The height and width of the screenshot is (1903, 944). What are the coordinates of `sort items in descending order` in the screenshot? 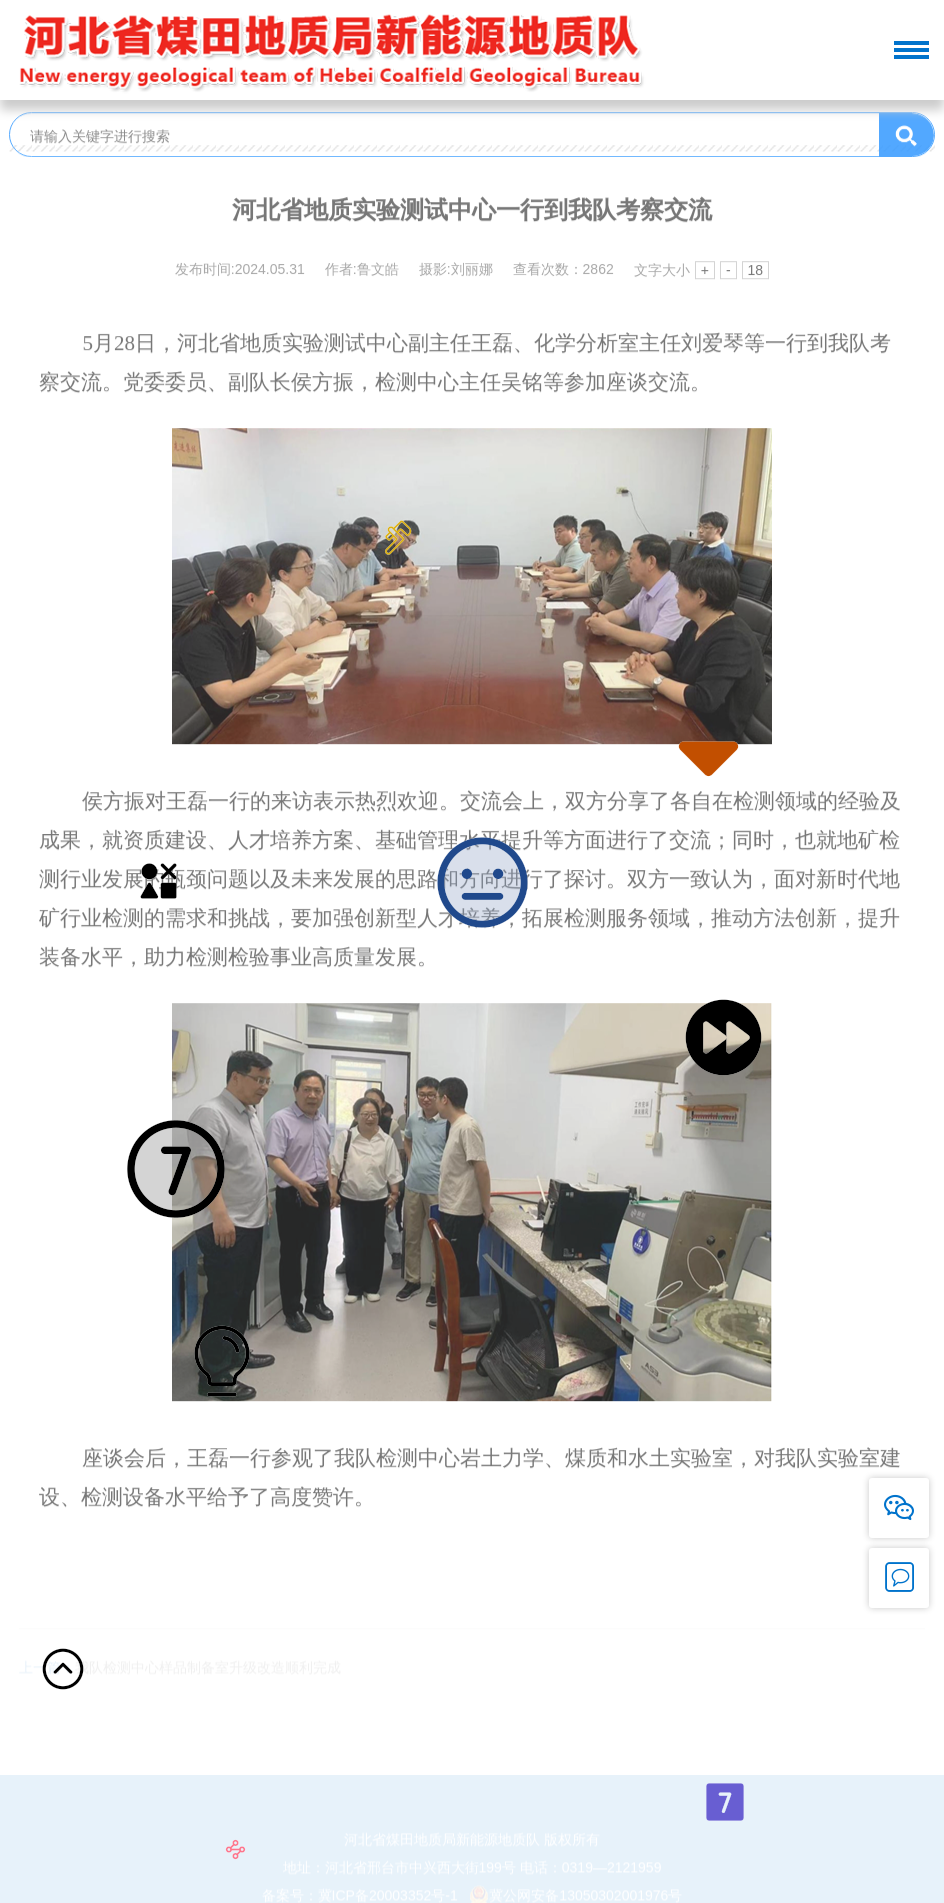 It's located at (708, 736).